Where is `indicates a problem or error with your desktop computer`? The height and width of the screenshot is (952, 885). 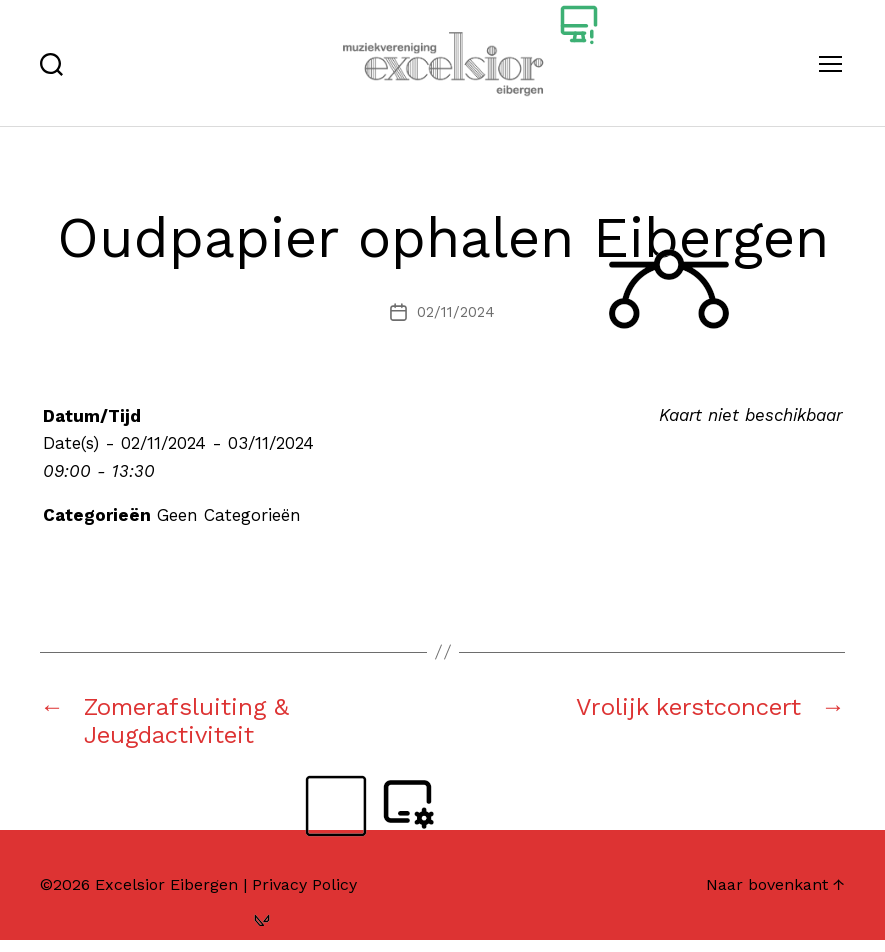 indicates a problem or error with your desktop computer is located at coordinates (579, 24).